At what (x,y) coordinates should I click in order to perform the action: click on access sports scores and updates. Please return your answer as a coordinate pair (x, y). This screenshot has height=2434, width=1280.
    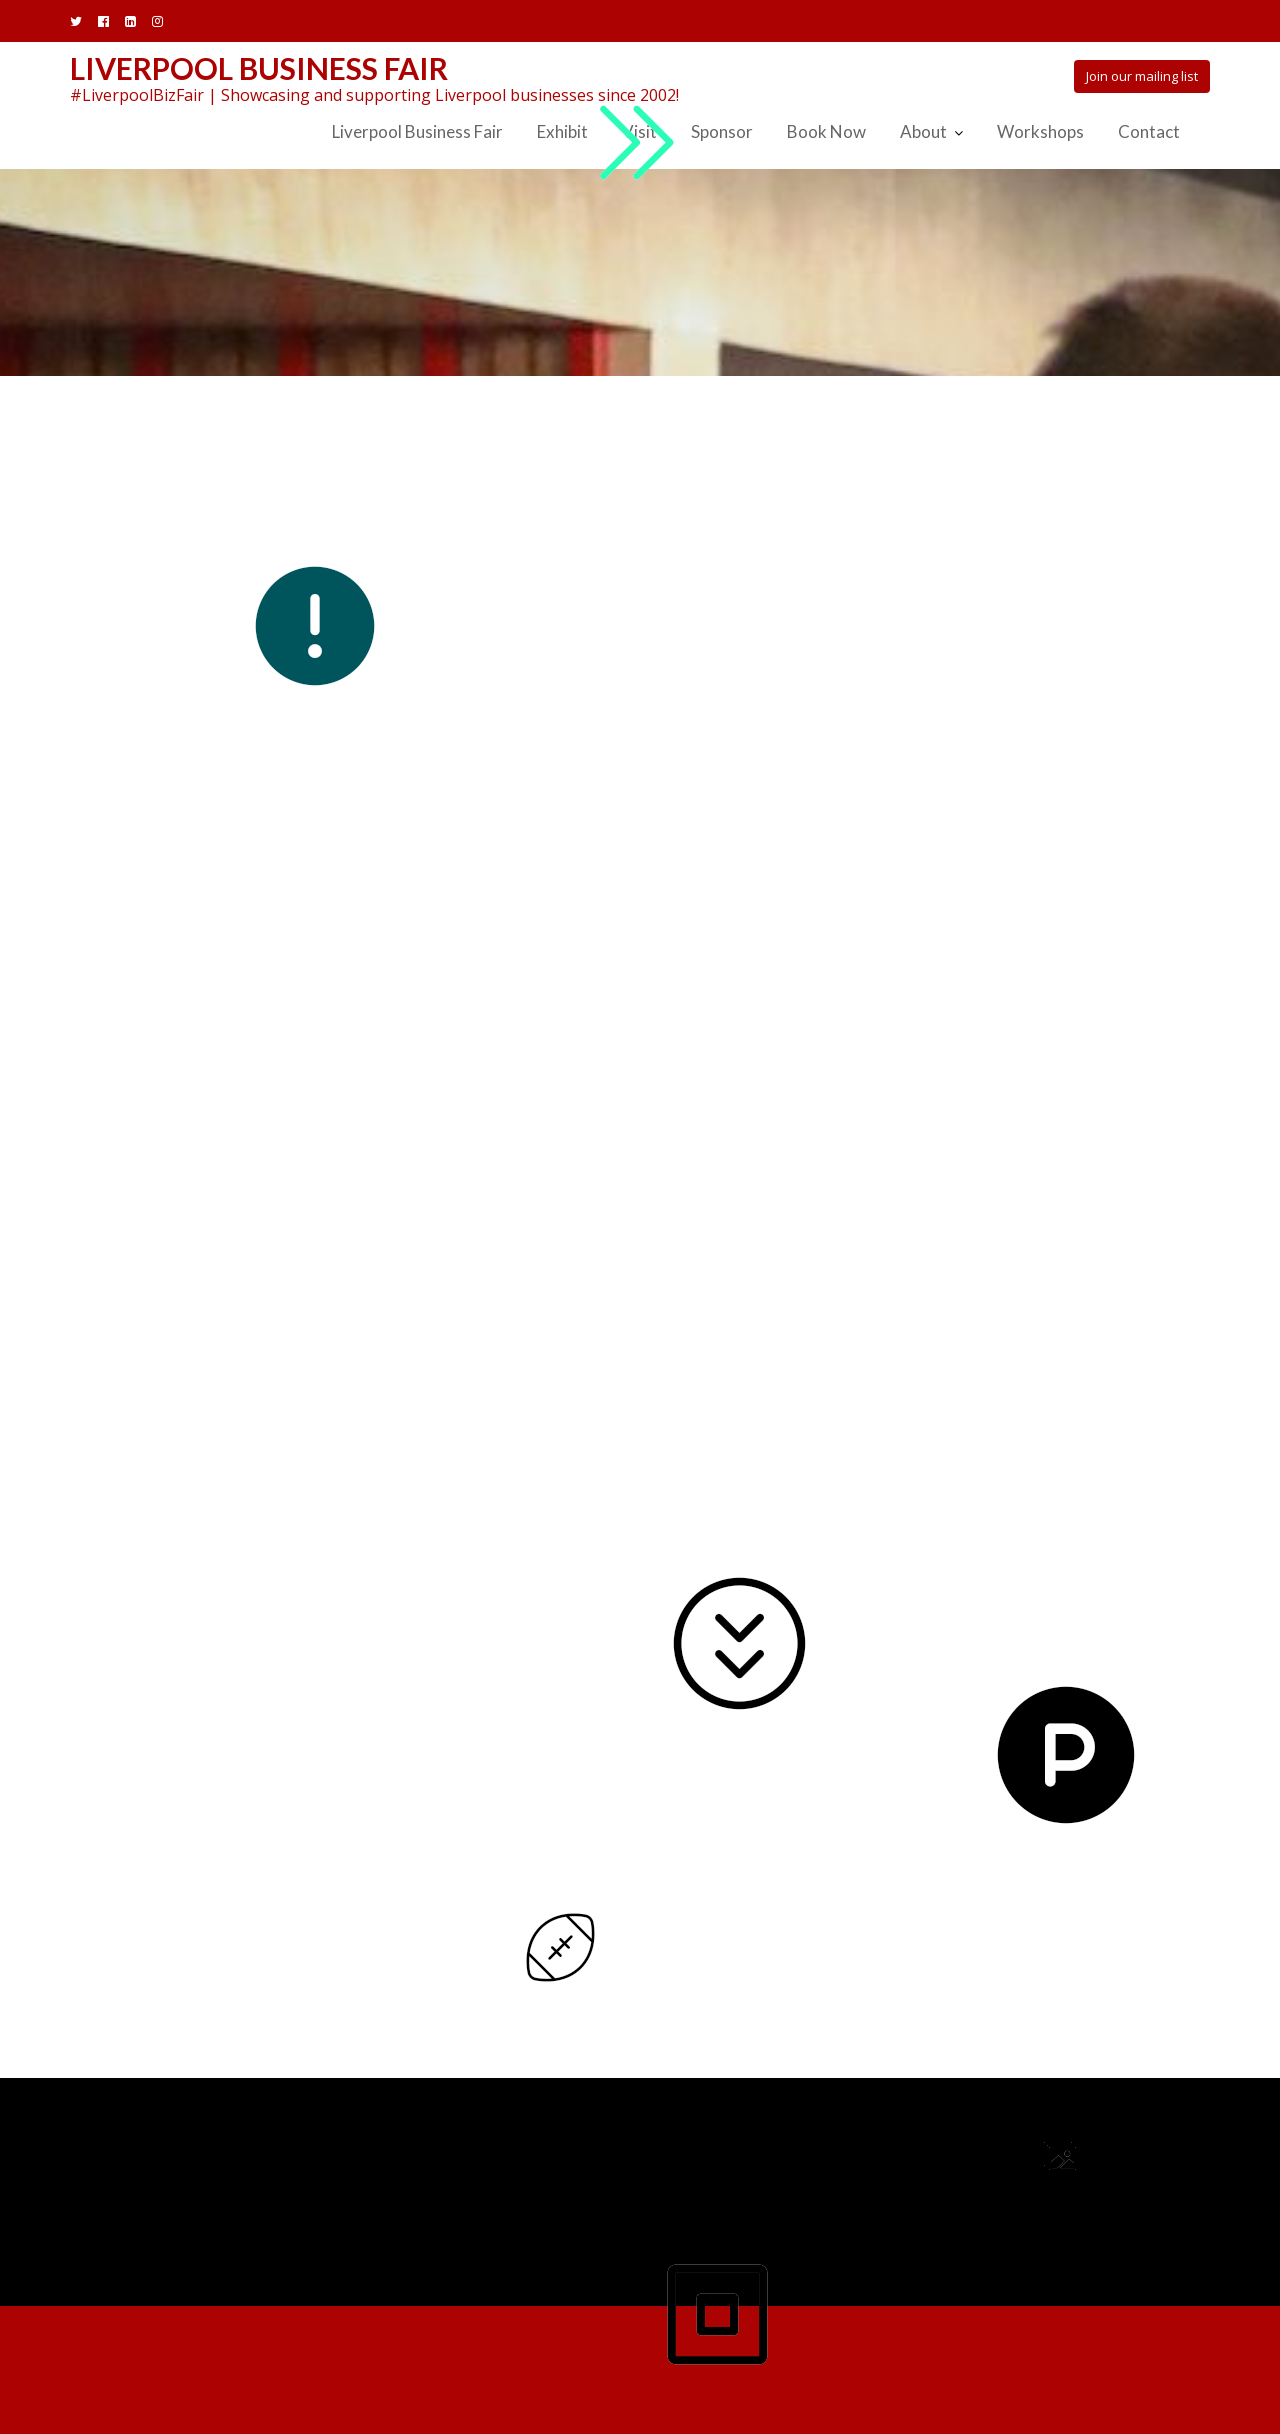
    Looking at the image, I should click on (560, 1947).